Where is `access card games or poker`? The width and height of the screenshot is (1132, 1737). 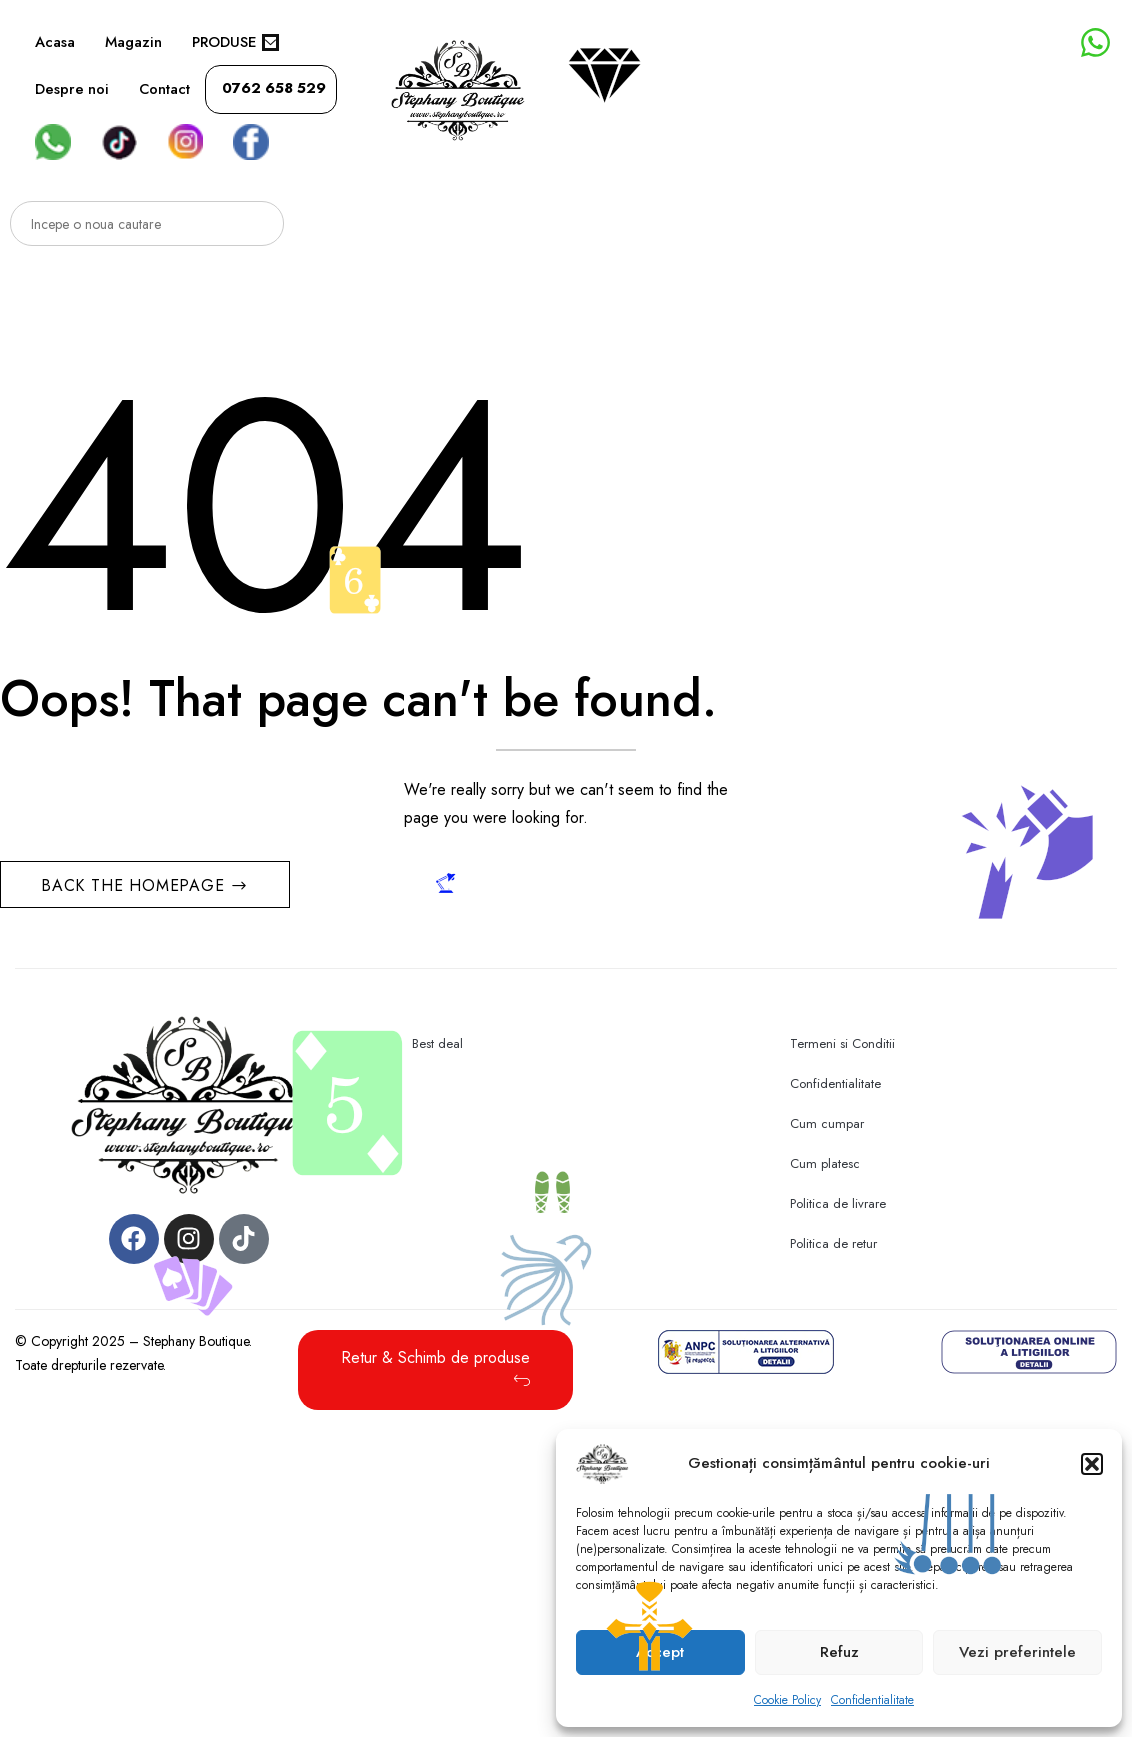
access card games or poker is located at coordinates (193, 1286).